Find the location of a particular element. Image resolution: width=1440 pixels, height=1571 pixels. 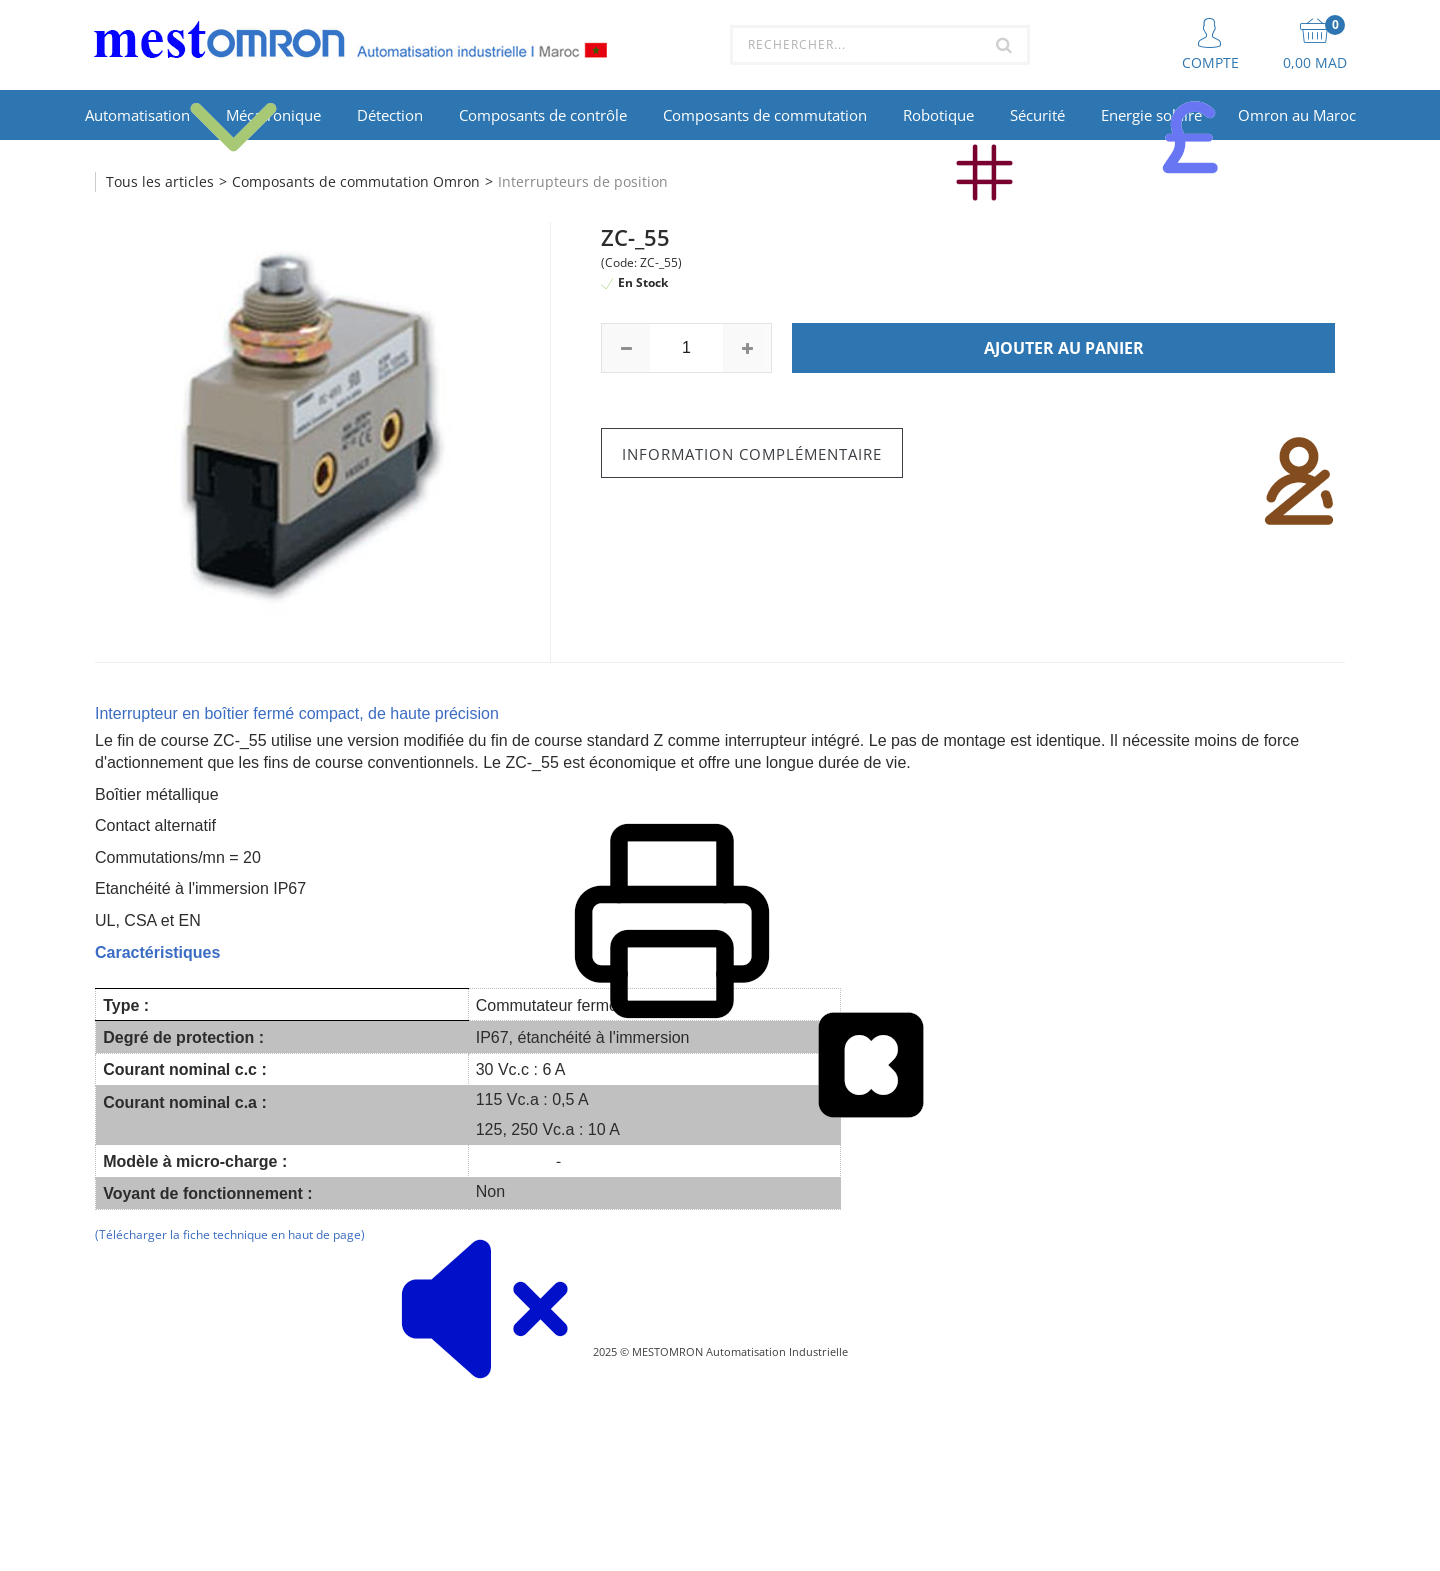

add or view hashtags is located at coordinates (984, 172).